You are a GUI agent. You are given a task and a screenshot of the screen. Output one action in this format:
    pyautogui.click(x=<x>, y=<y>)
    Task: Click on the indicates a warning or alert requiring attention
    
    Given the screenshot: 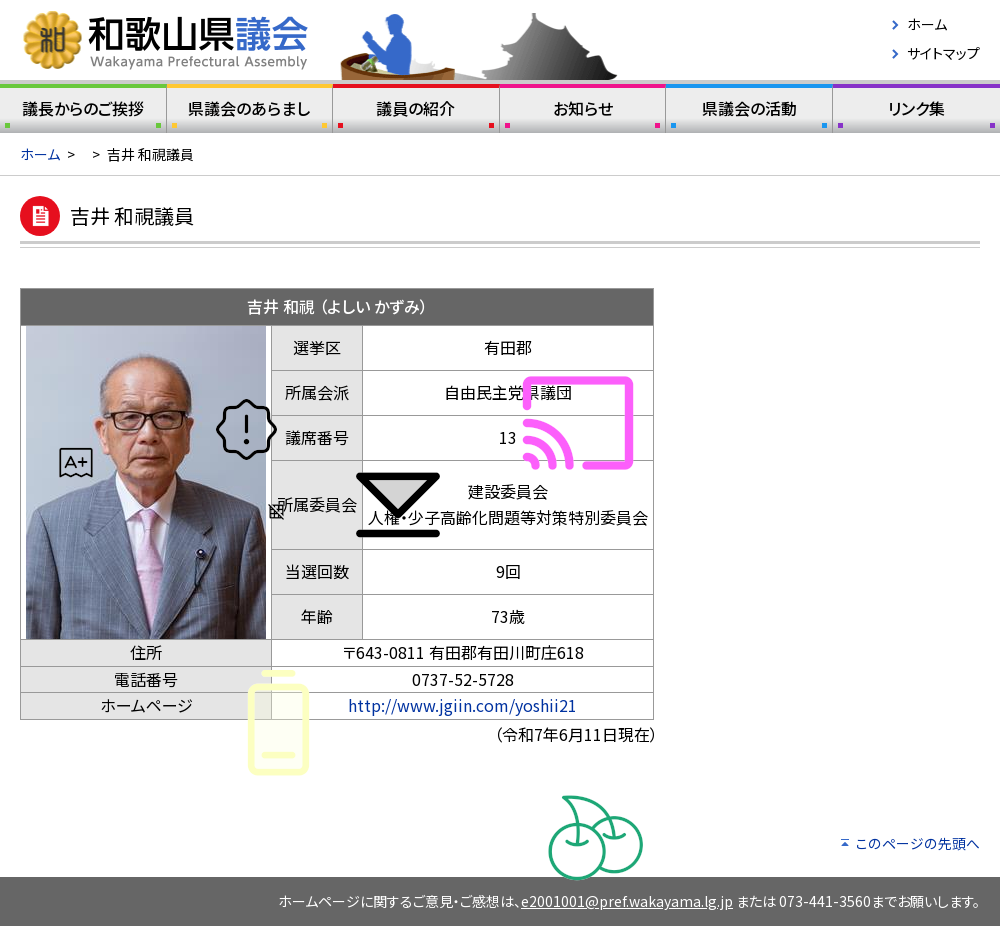 What is the action you would take?
    pyautogui.click(x=246, y=429)
    